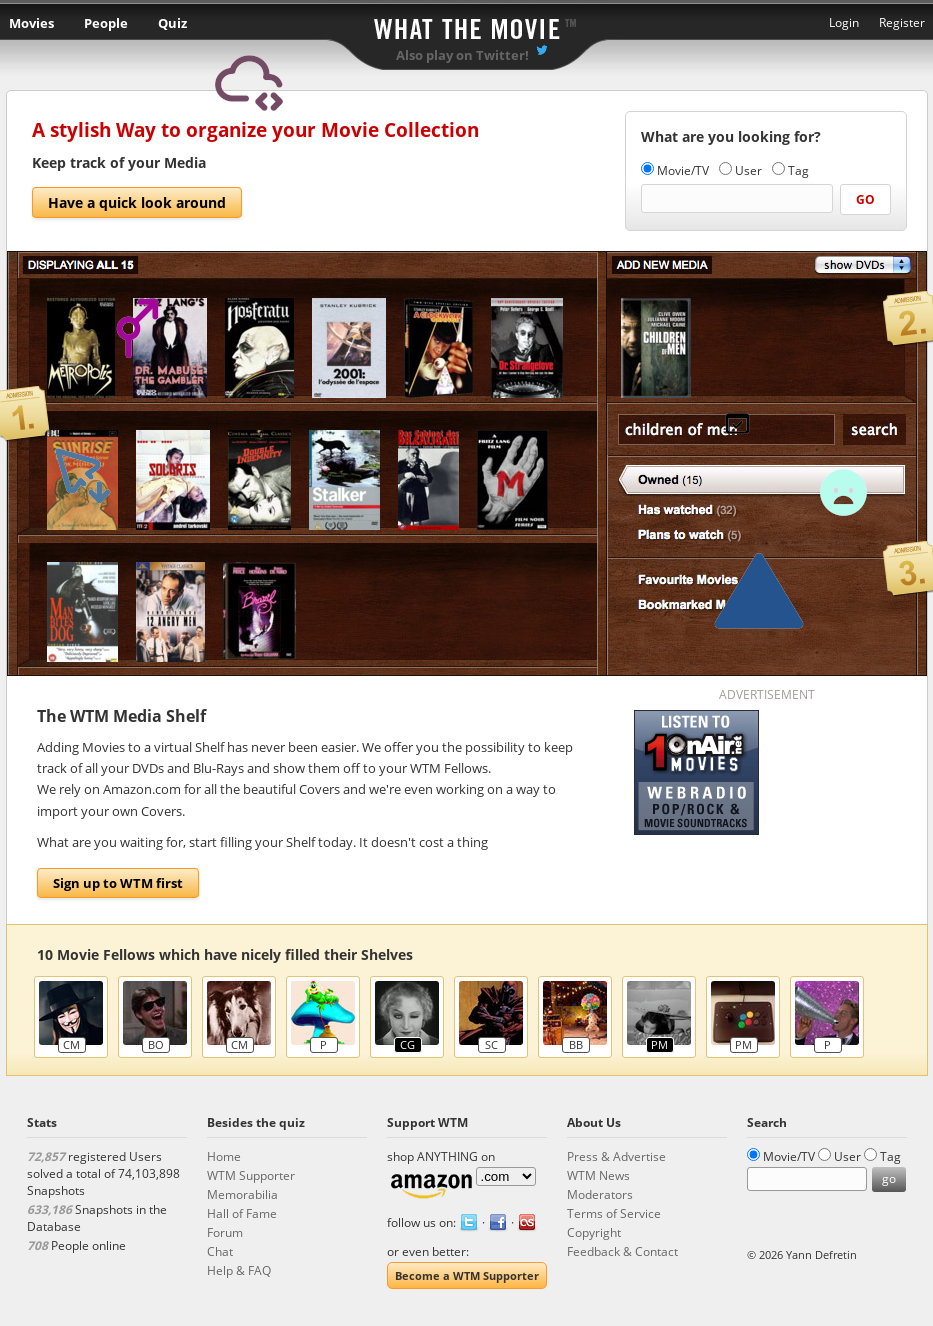 This screenshot has height=1326, width=933. I want to click on vercel platform logo, so click(759, 593).